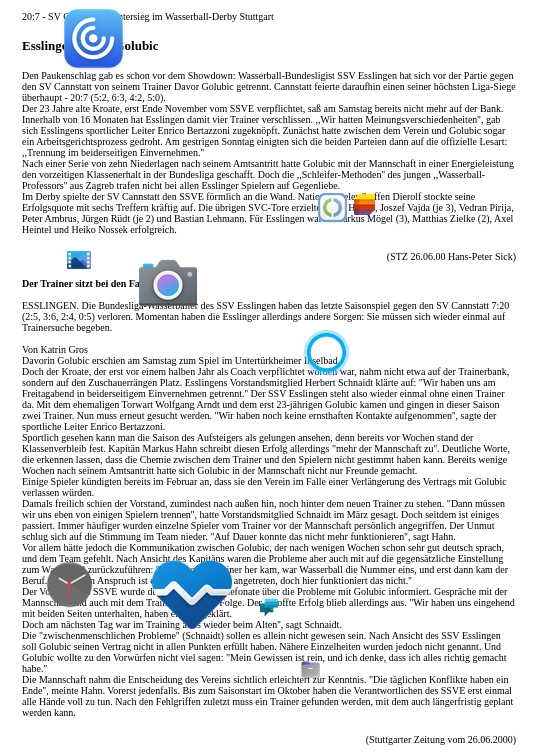 The image size is (538, 756). Describe the element at coordinates (93, 38) in the screenshot. I see `open the receiver app` at that location.